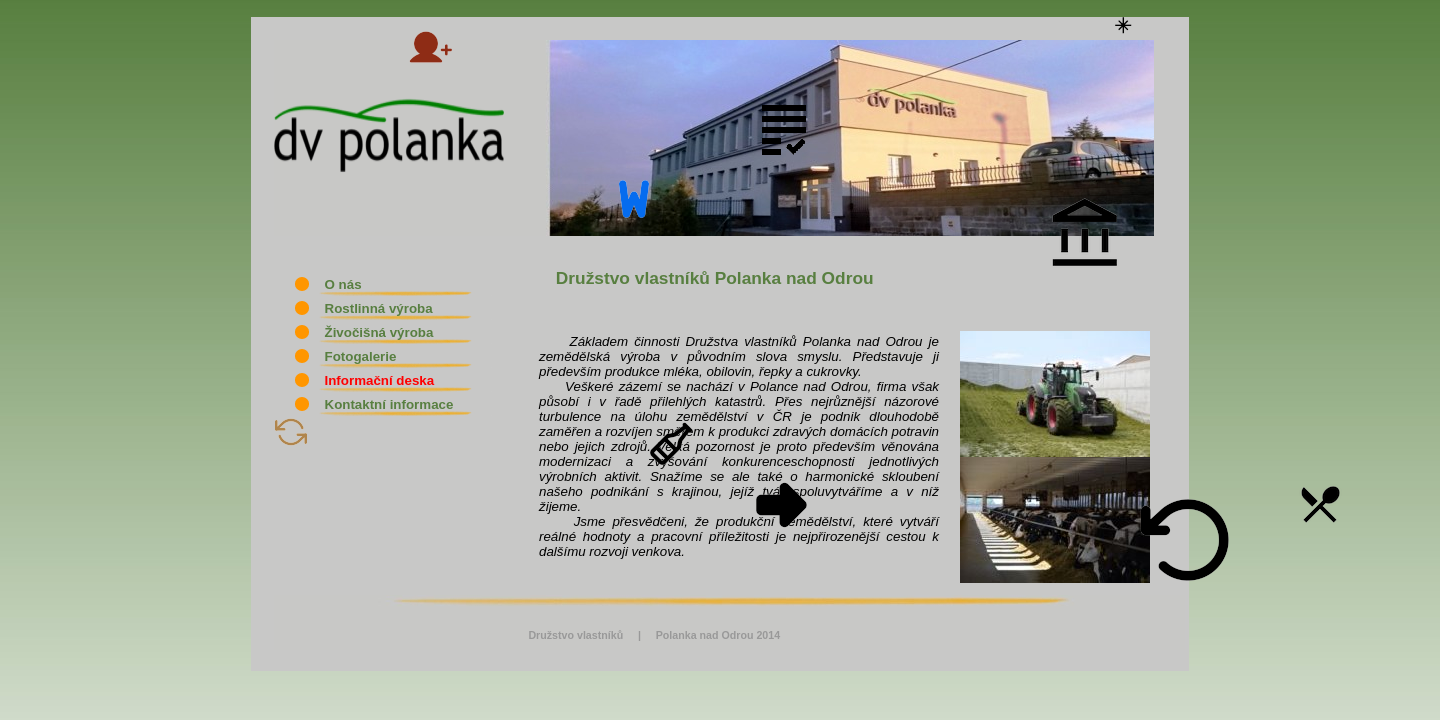 This screenshot has width=1440, height=720. Describe the element at coordinates (784, 130) in the screenshot. I see `view grading or assessment results` at that location.